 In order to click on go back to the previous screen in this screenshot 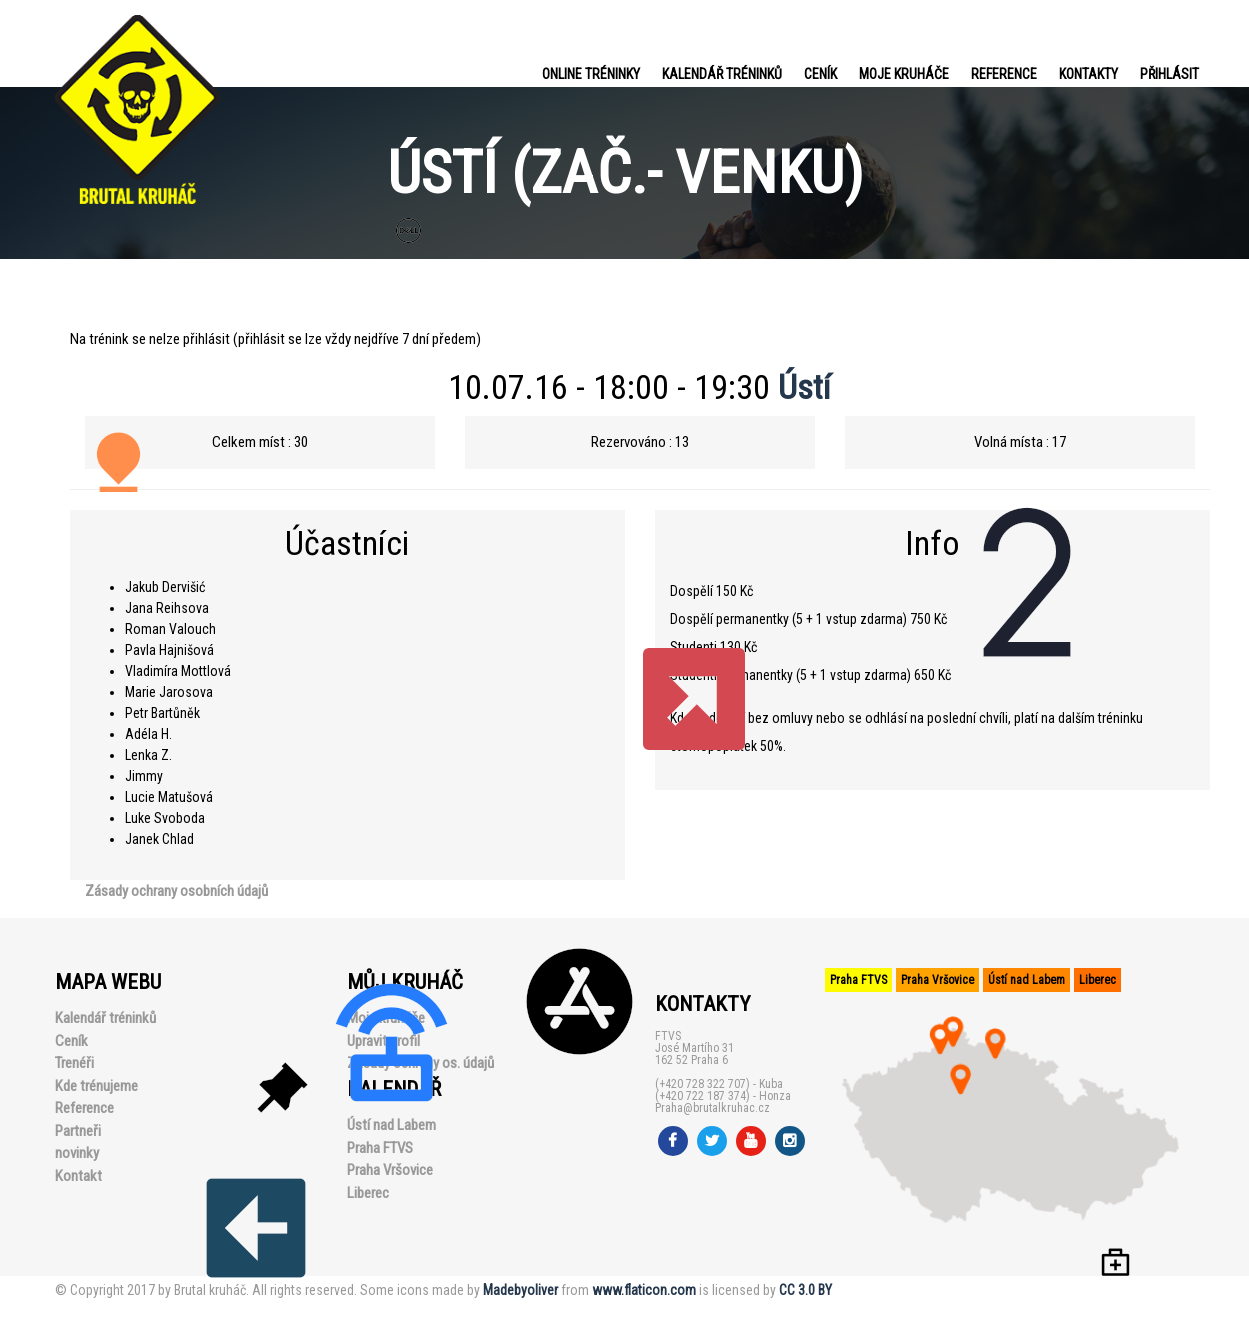, I will do `click(256, 1228)`.